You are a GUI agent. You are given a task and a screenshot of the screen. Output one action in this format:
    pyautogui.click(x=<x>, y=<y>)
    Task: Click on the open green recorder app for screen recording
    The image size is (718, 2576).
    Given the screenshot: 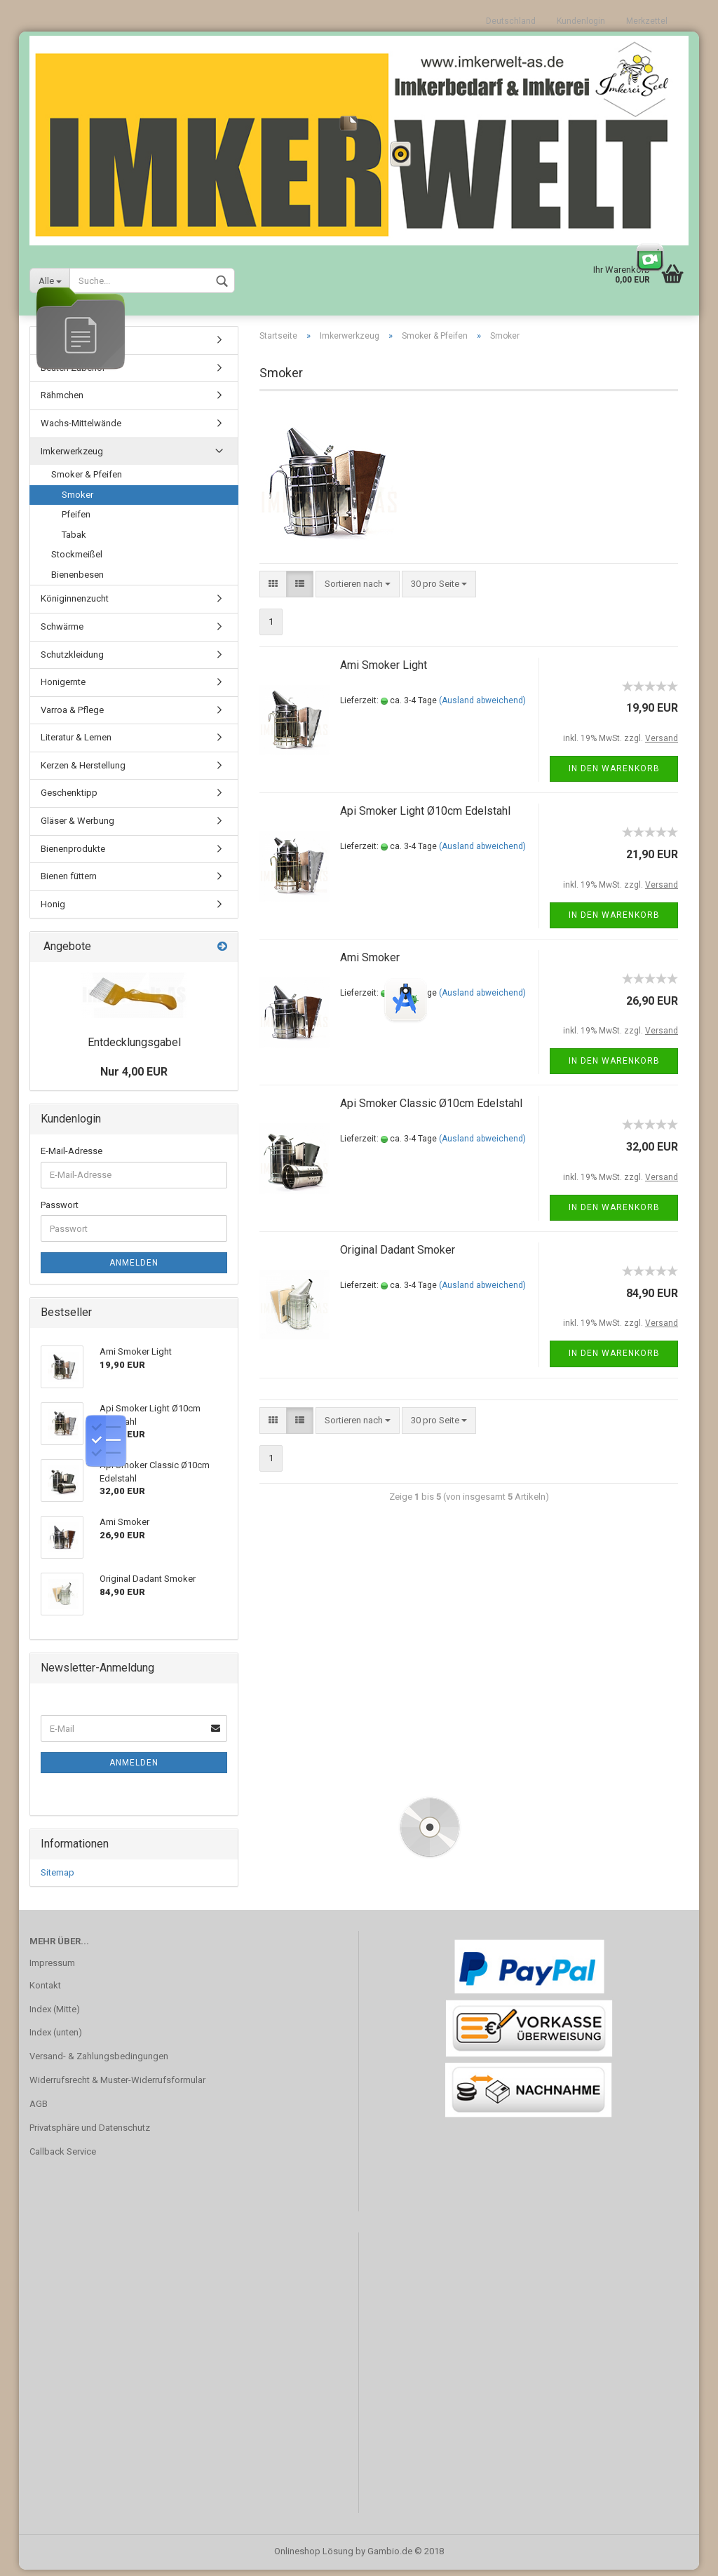 What is the action you would take?
    pyautogui.click(x=650, y=257)
    